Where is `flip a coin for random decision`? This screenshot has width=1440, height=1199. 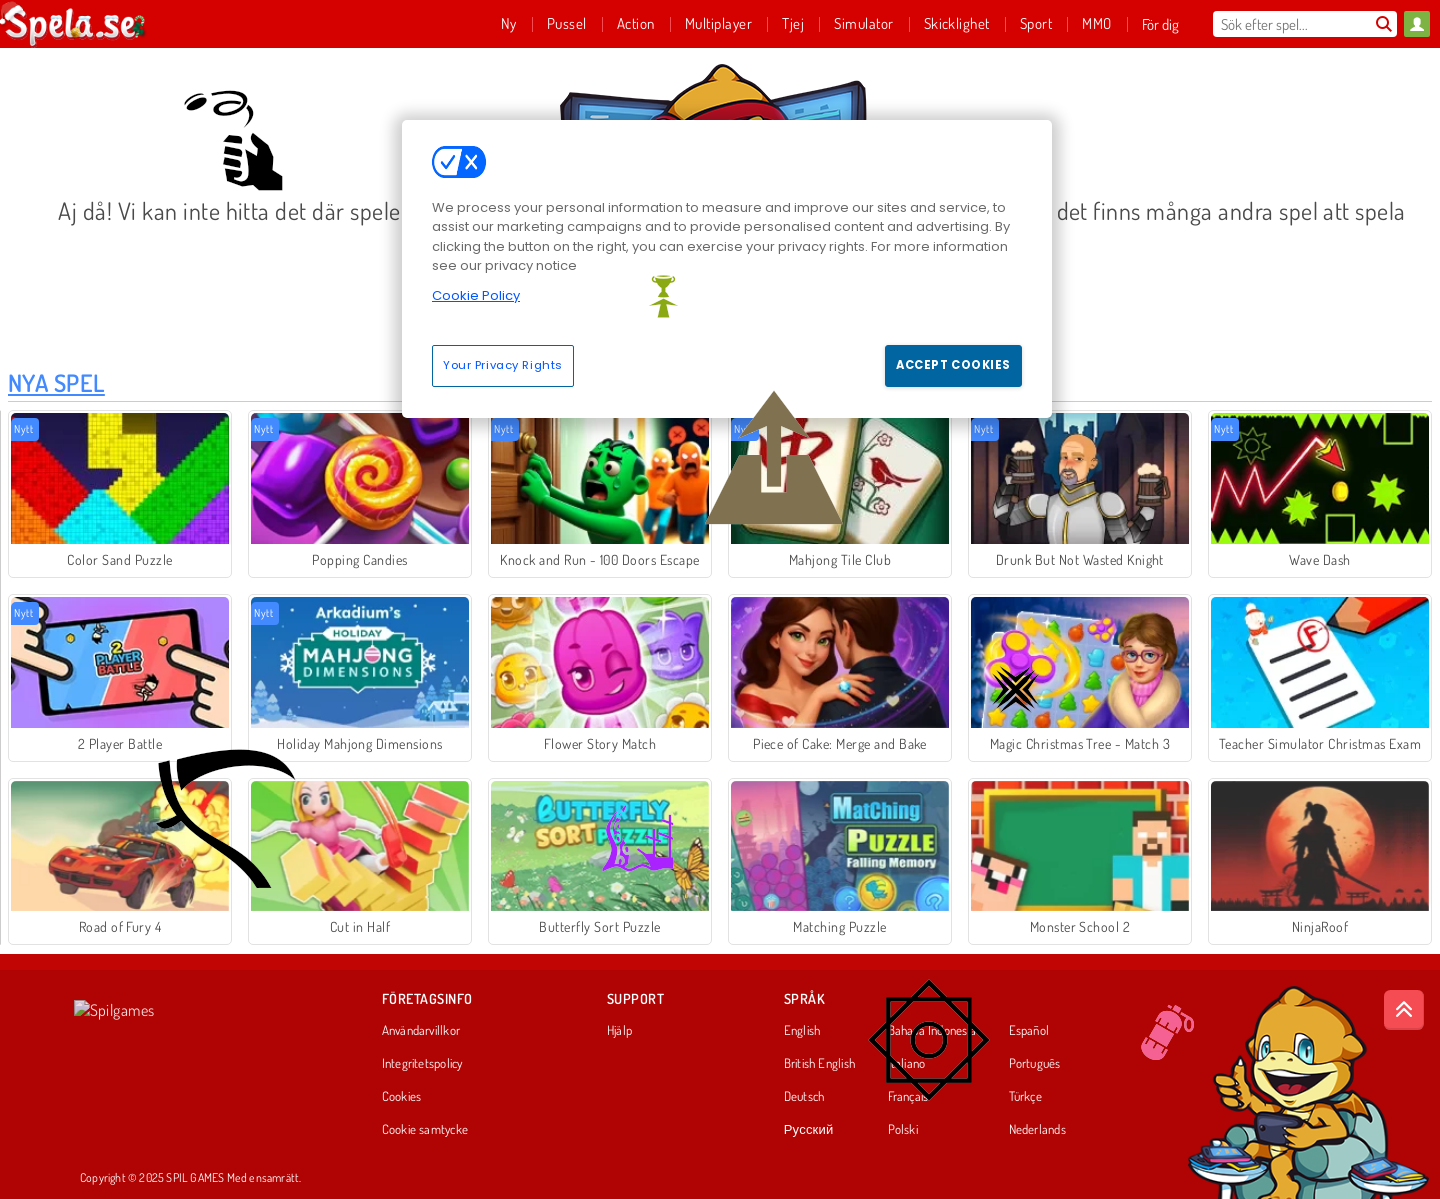
flip a coin for random decision is located at coordinates (230, 138).